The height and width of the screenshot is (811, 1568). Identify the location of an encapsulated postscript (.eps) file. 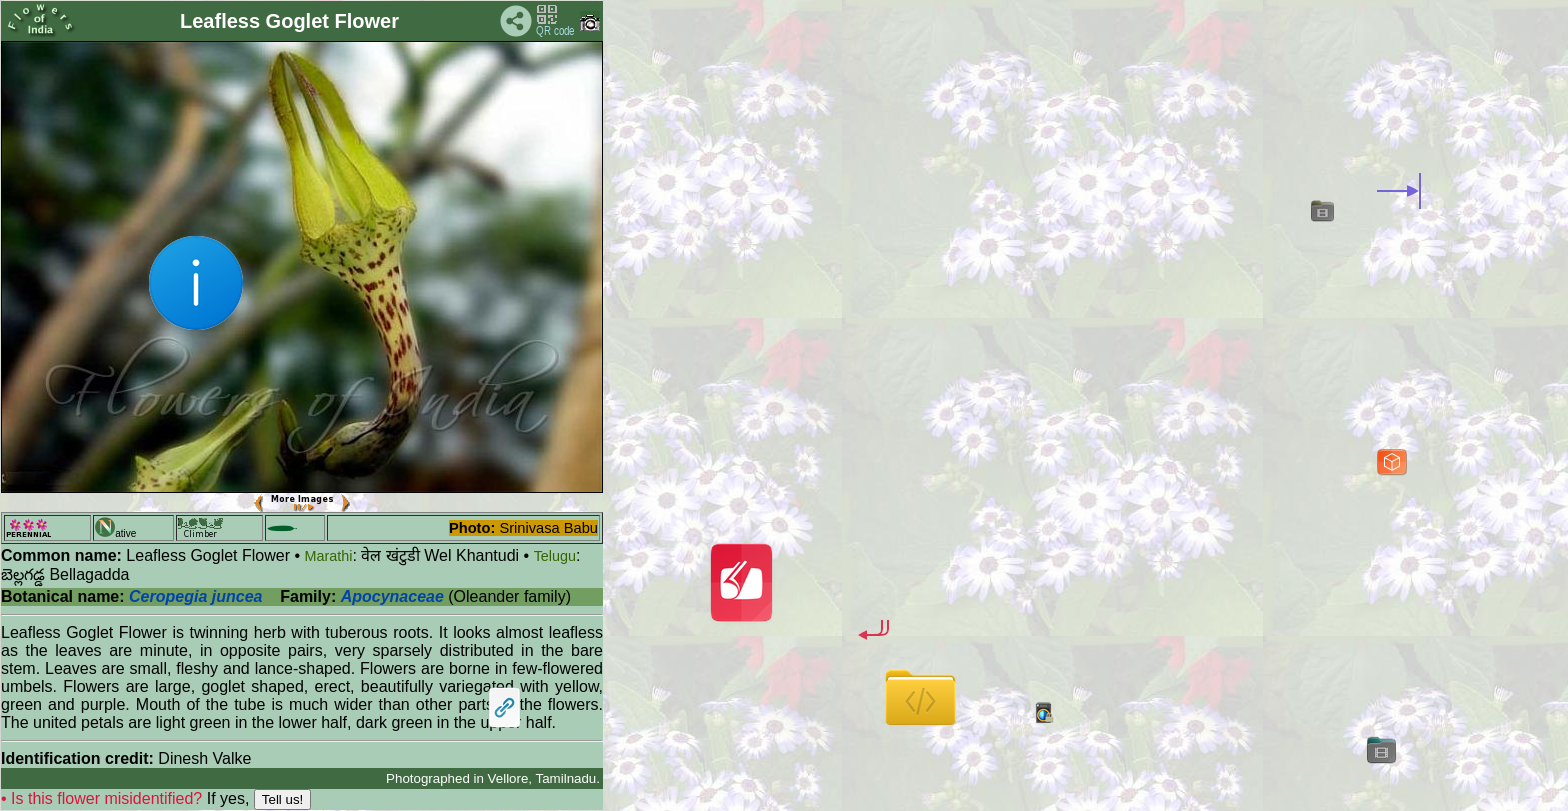
(741, 582).